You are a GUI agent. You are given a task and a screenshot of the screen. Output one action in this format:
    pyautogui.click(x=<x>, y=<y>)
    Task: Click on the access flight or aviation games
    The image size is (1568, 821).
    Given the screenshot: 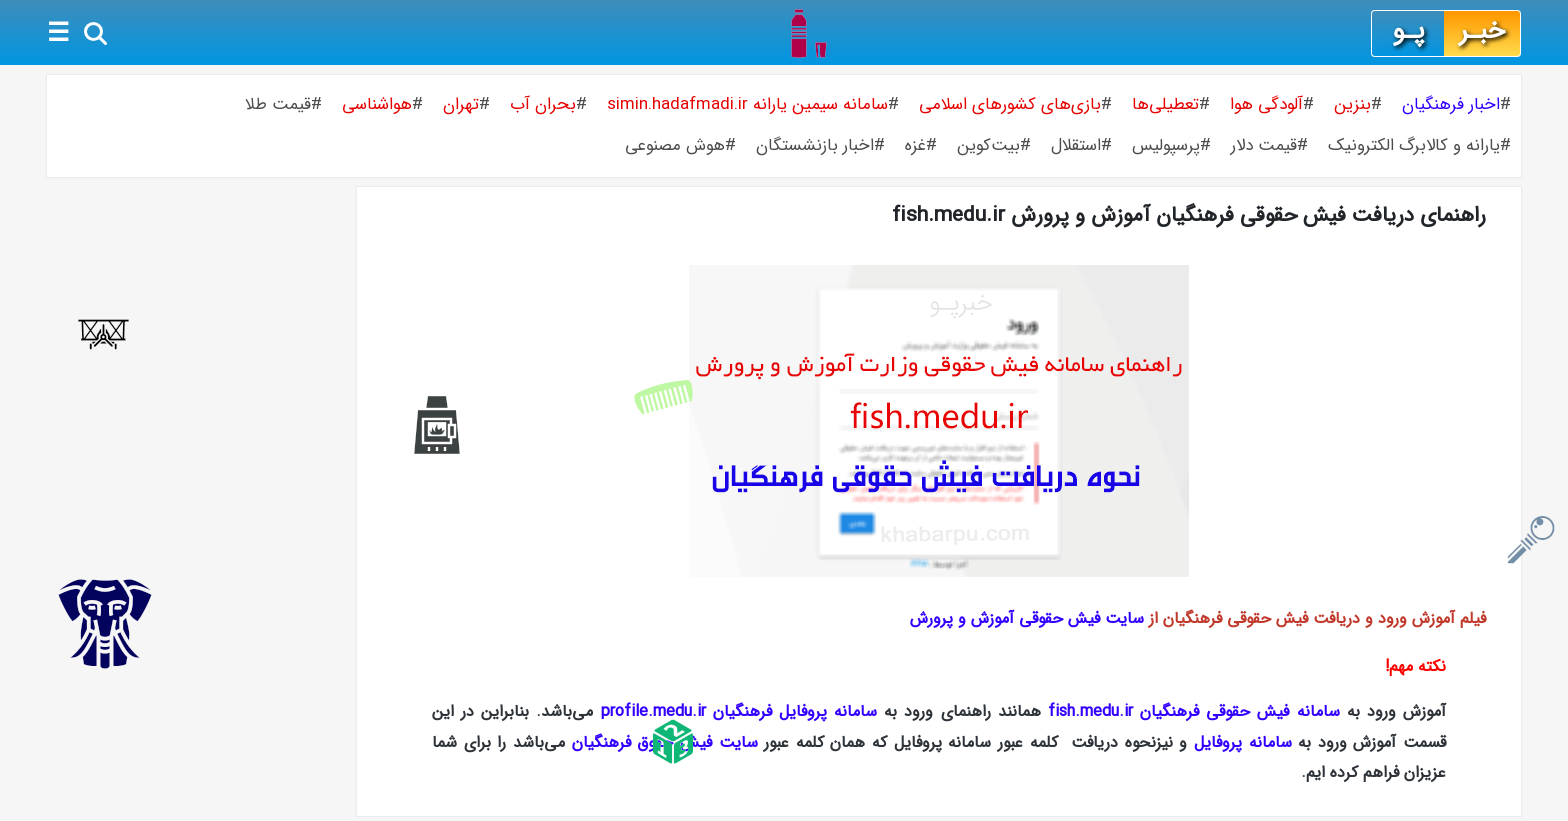 What is the action you would take?
    pyautogui.click(x=103, y=334)
    